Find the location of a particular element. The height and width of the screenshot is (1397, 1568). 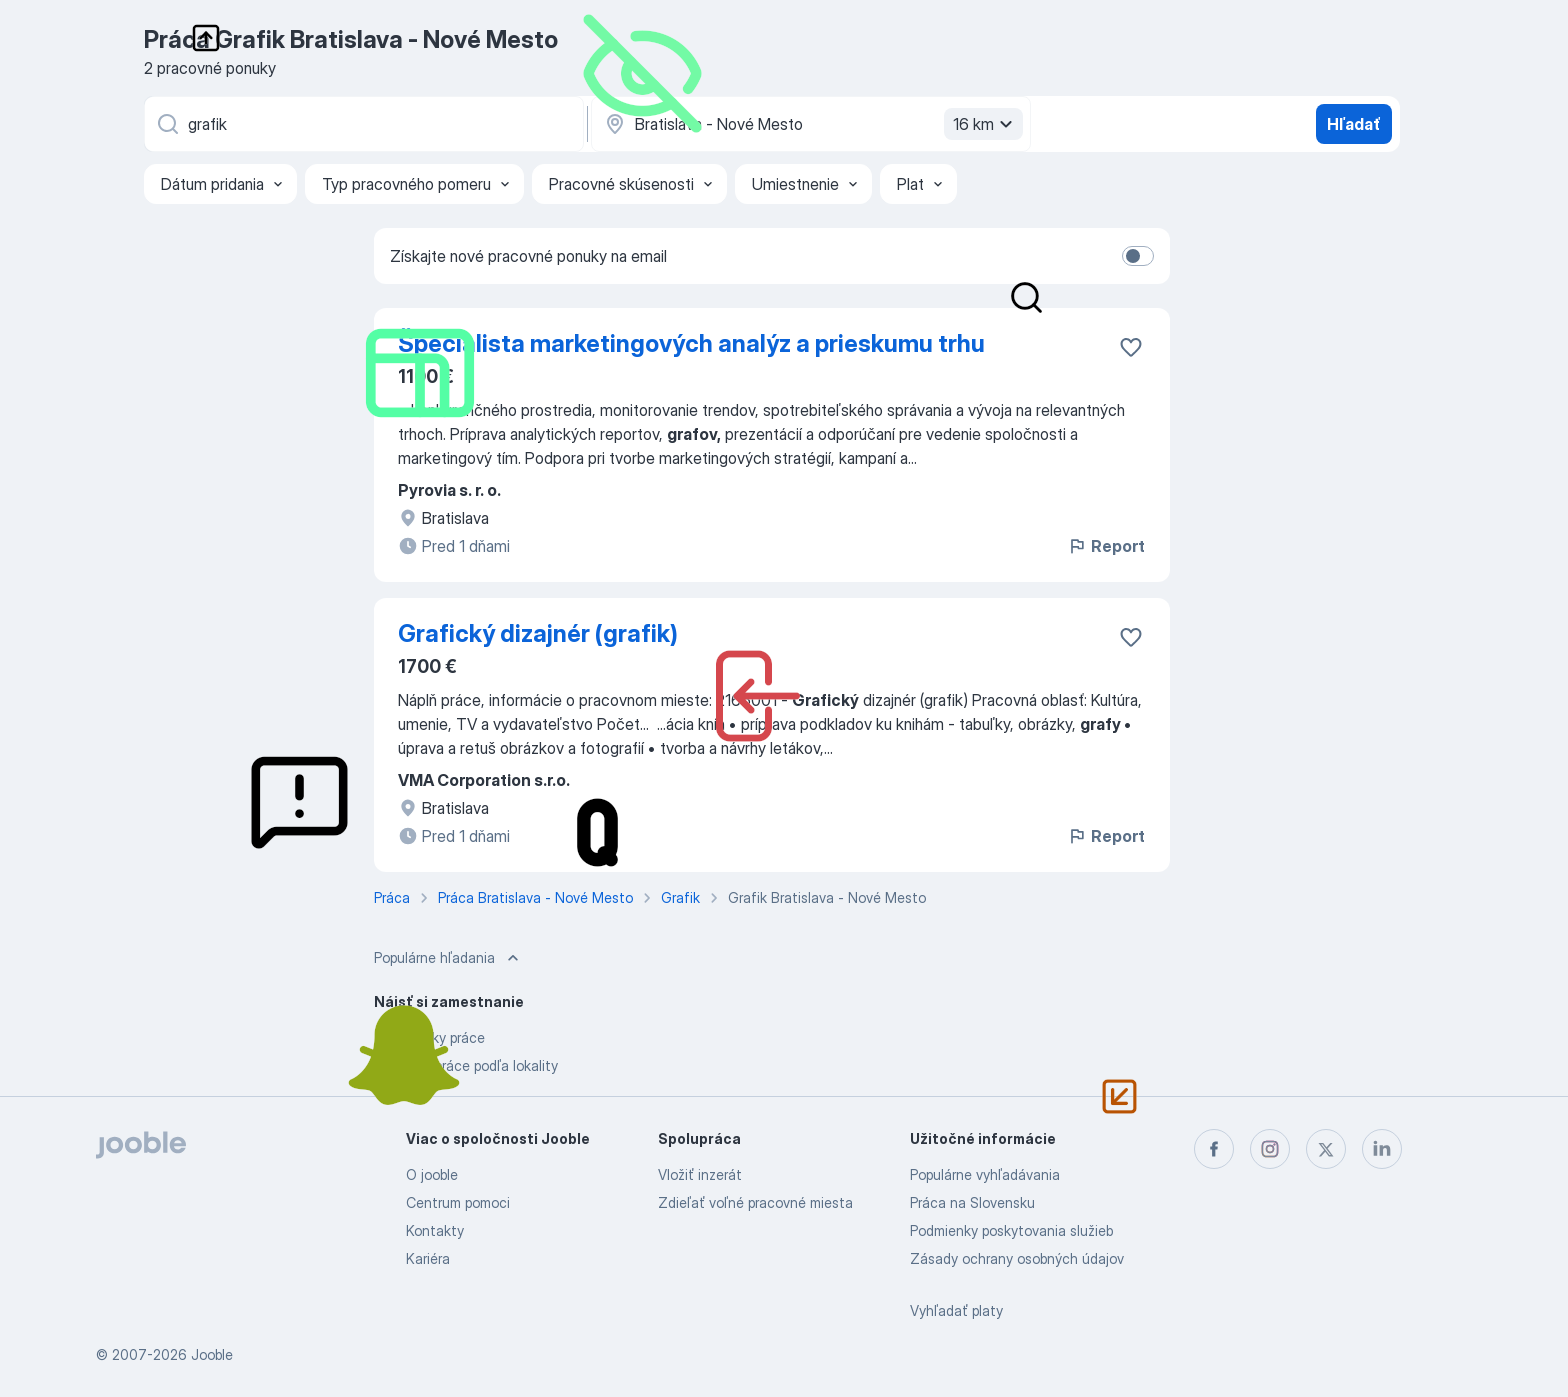

hide password or sensitive content is located at coordinates (642, 73).